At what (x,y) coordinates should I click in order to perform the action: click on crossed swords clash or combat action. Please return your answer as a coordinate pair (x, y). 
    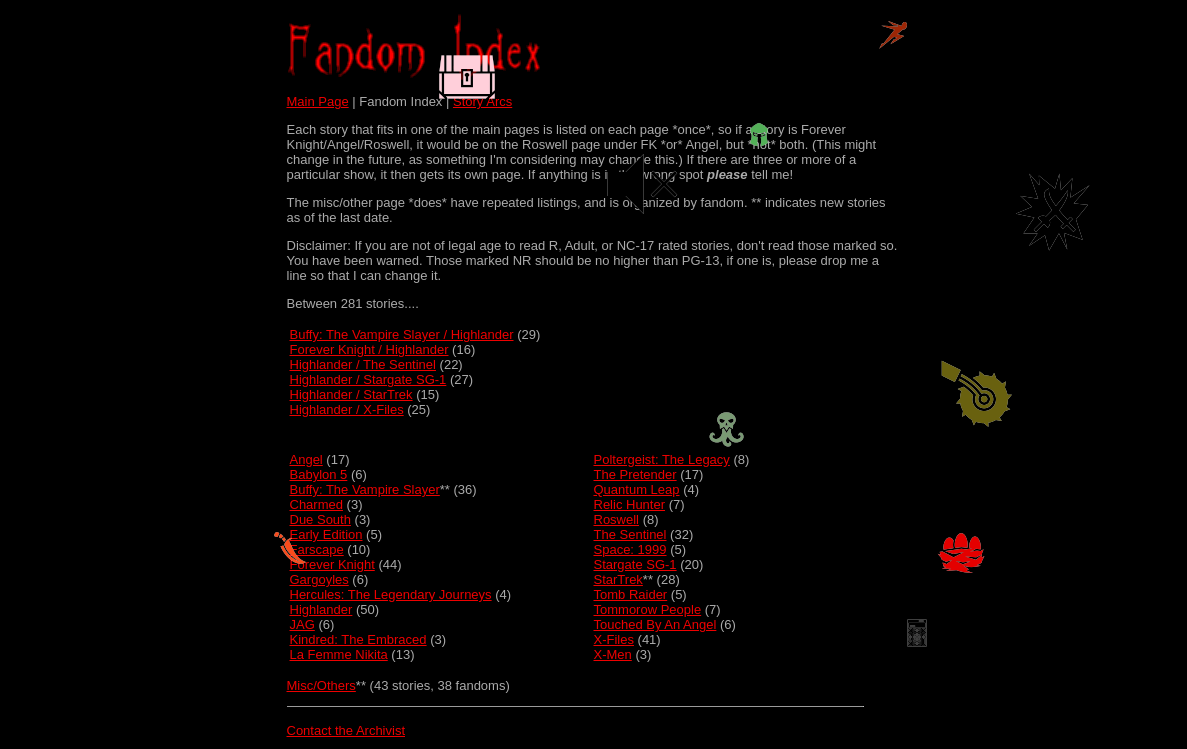
    Looking at the image, I should click on (1054, 212).